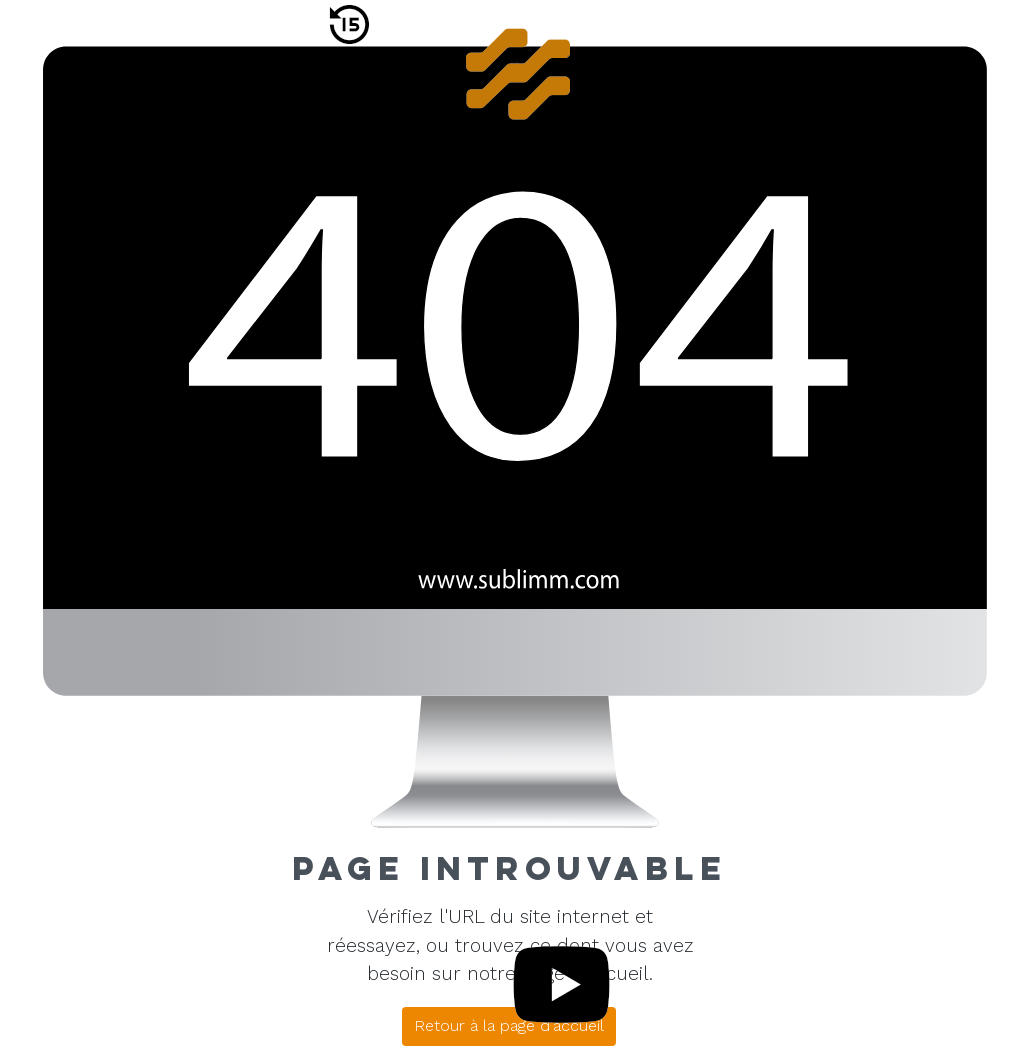 Image resolution: width=1024 pixels, height=1057 pixels. Describe the element at coordinates (561, 984) in the screenshot. I see `open YouTube app` at that location.